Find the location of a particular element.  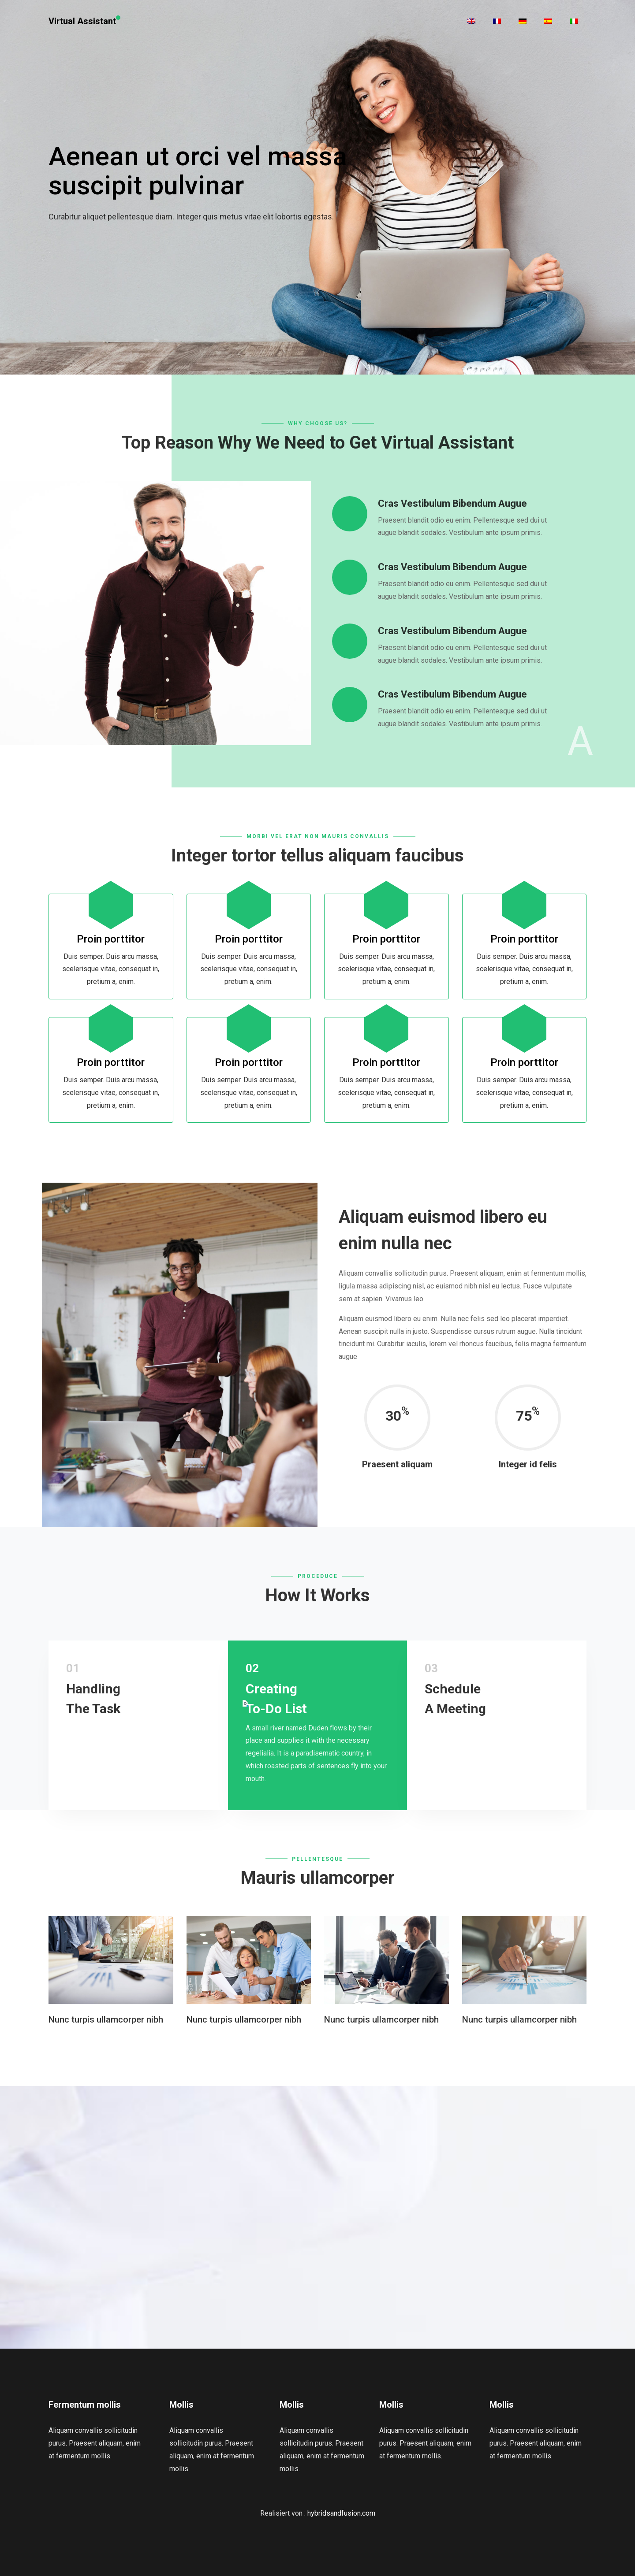

open configuration settings is located at coordinates (245, 1704).